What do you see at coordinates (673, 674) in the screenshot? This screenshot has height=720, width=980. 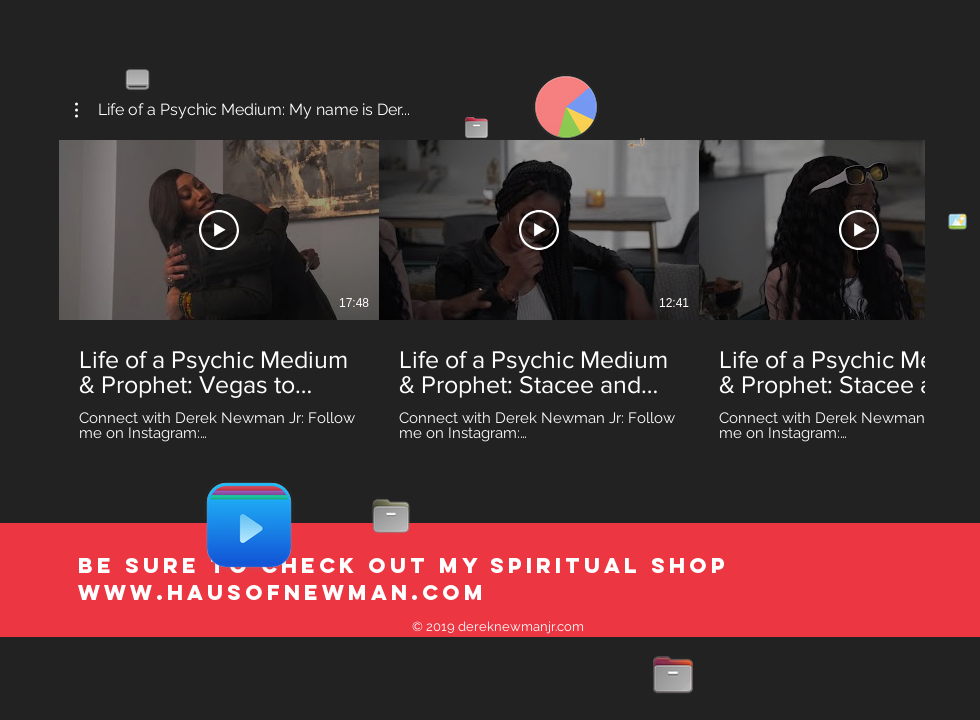 I see `open the file manager application` at bounding box center [673, 674].